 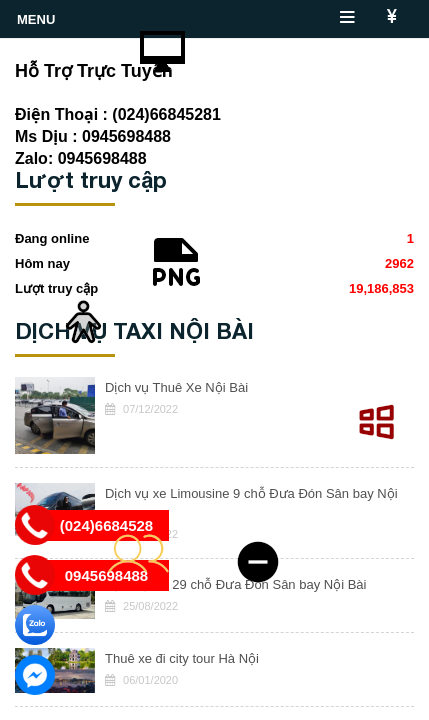 I want to click on indicates a PNG image file, so click(x=176, y=264).